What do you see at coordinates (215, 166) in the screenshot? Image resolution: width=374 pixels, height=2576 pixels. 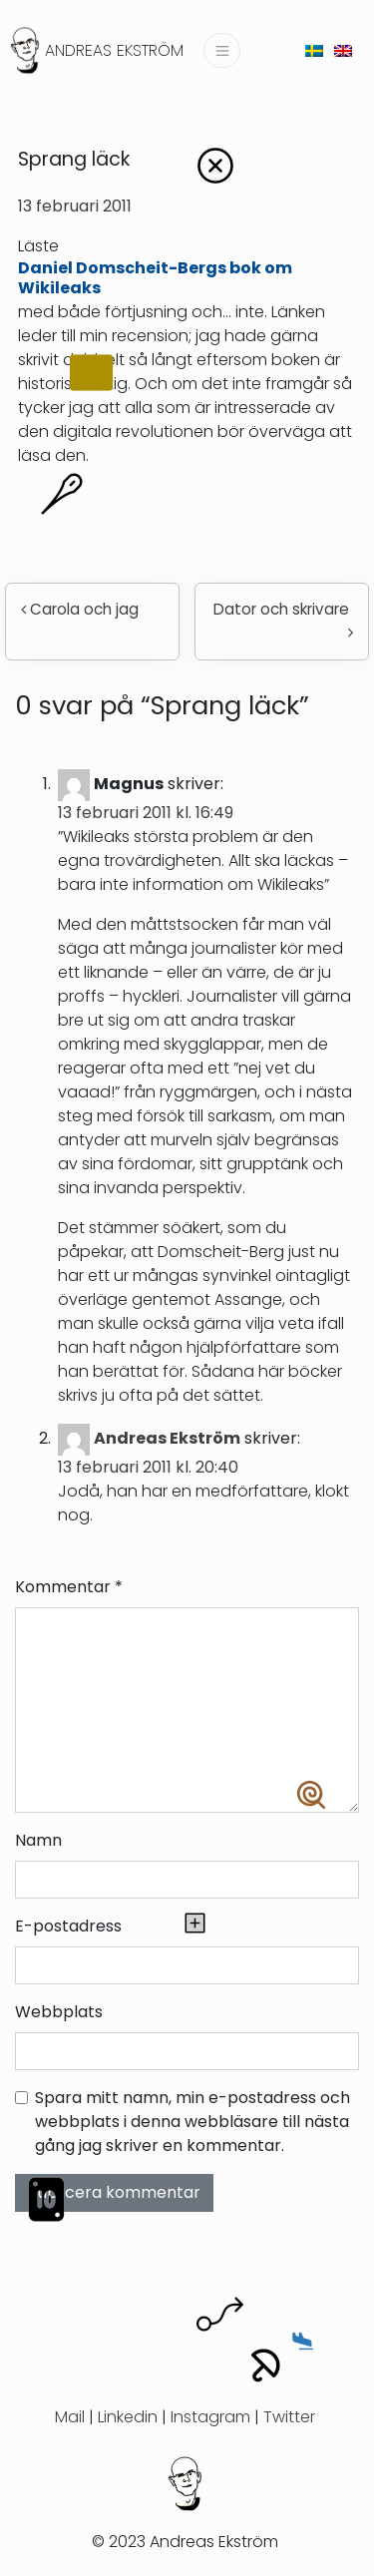 I see `close or dismiss a dialog` at bounding box center [215, 166].